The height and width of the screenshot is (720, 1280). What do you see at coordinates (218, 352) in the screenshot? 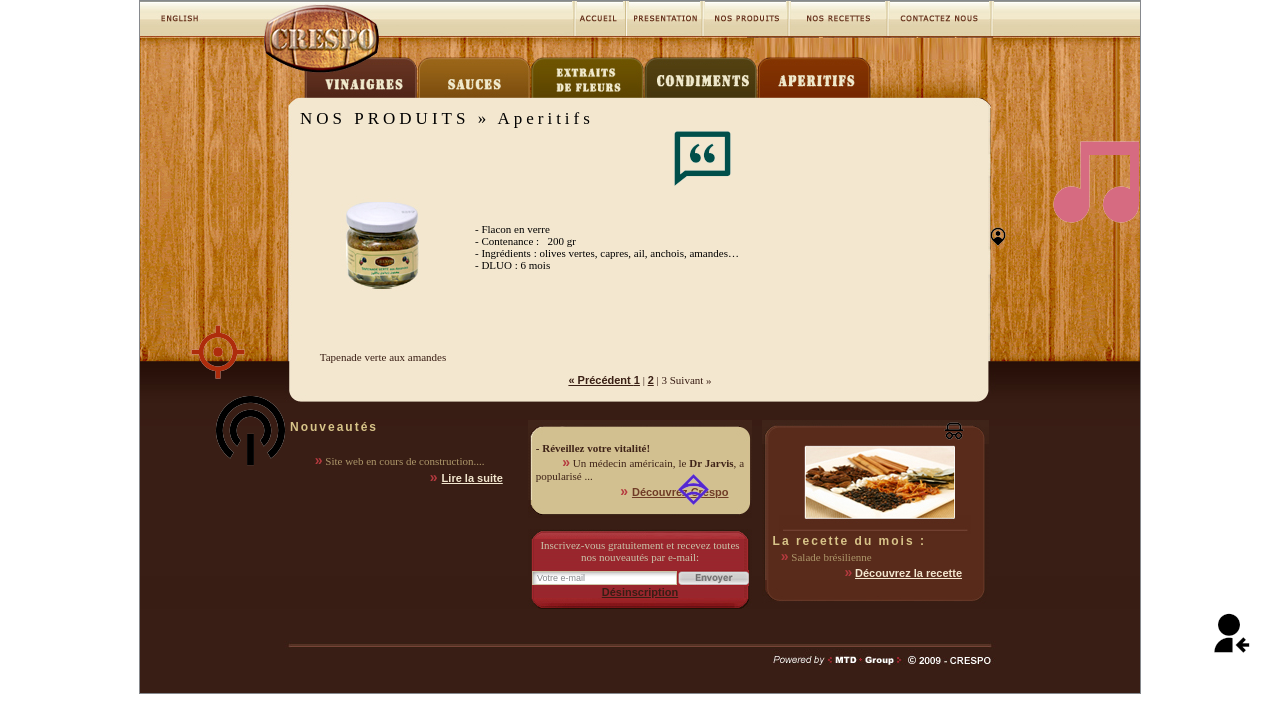
I see `focus on a specific area or element` at bounding box center [218, 352].